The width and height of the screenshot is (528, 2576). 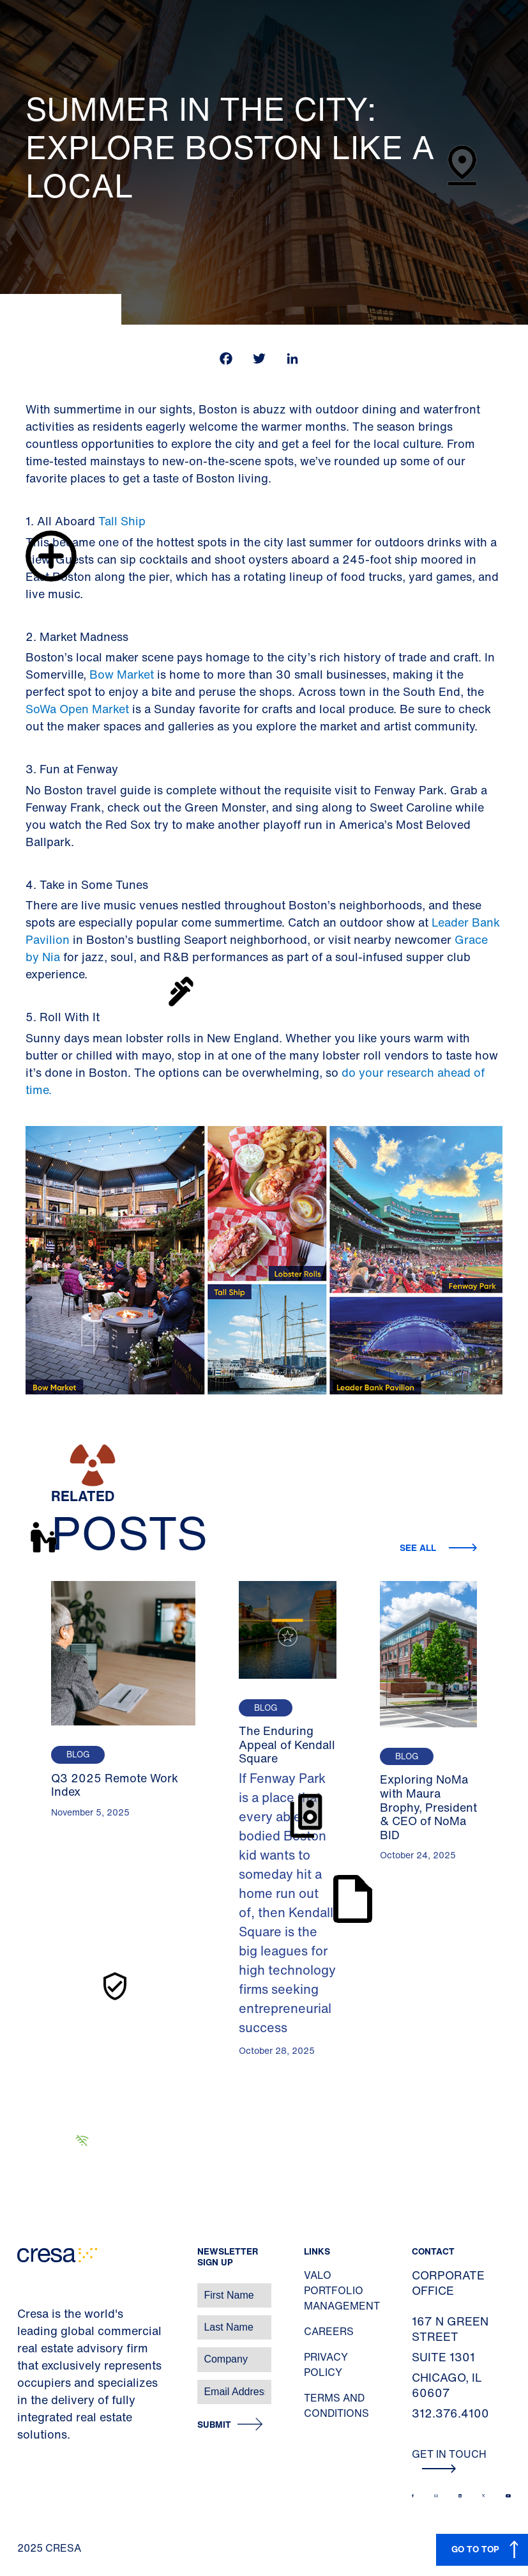 What do you see at coordinates (44, 1537) in the screenshot?
I see `indicates child supervision required` at bounding box center [44, 1537].